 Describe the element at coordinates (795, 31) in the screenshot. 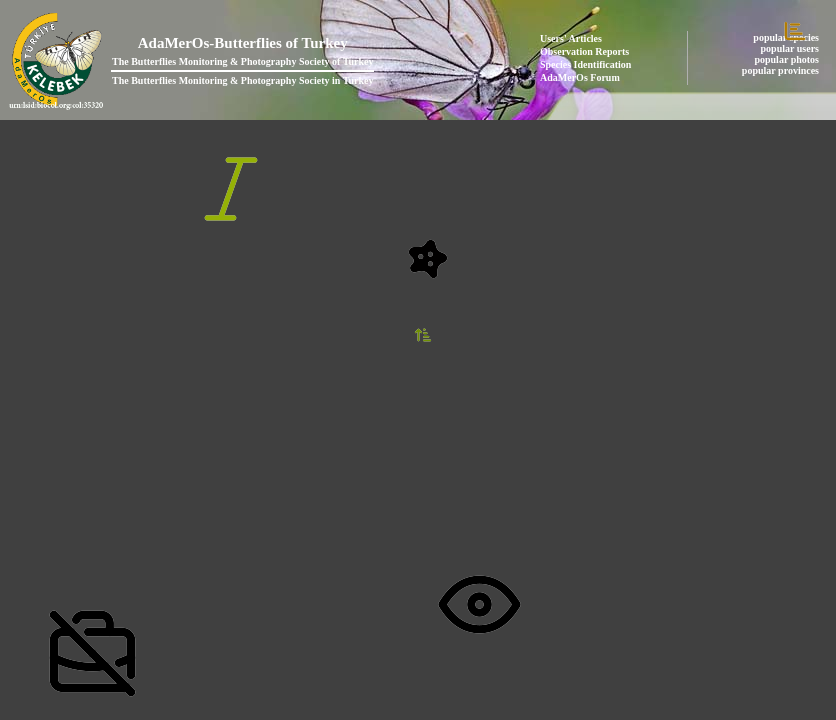

I see `view analytics or statistics` at that location.